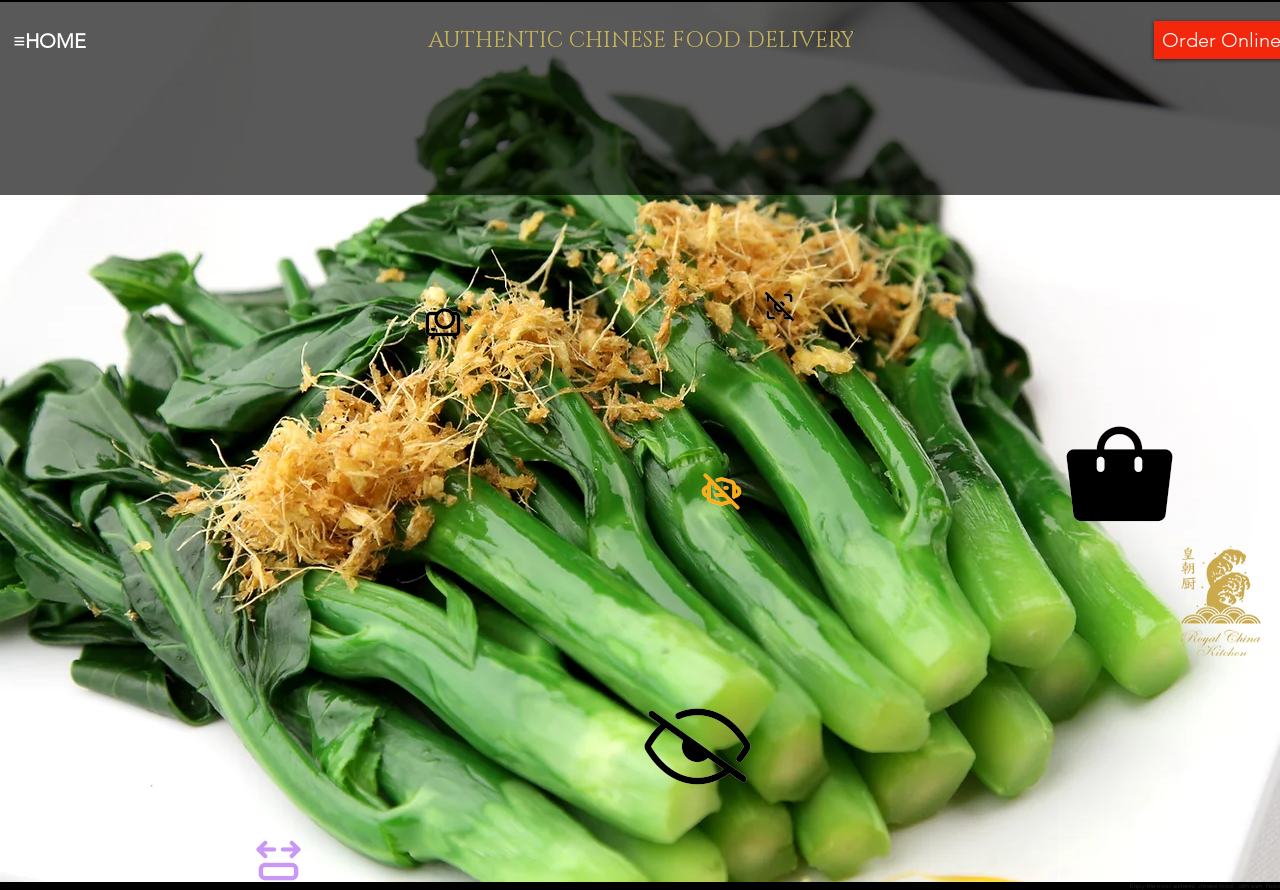 The width and height of the screenshot is (1280, 890). What do you see at coordinates (697, 746) in the screenshot?
I see `hide content from view` at bounding box center [697, 746].